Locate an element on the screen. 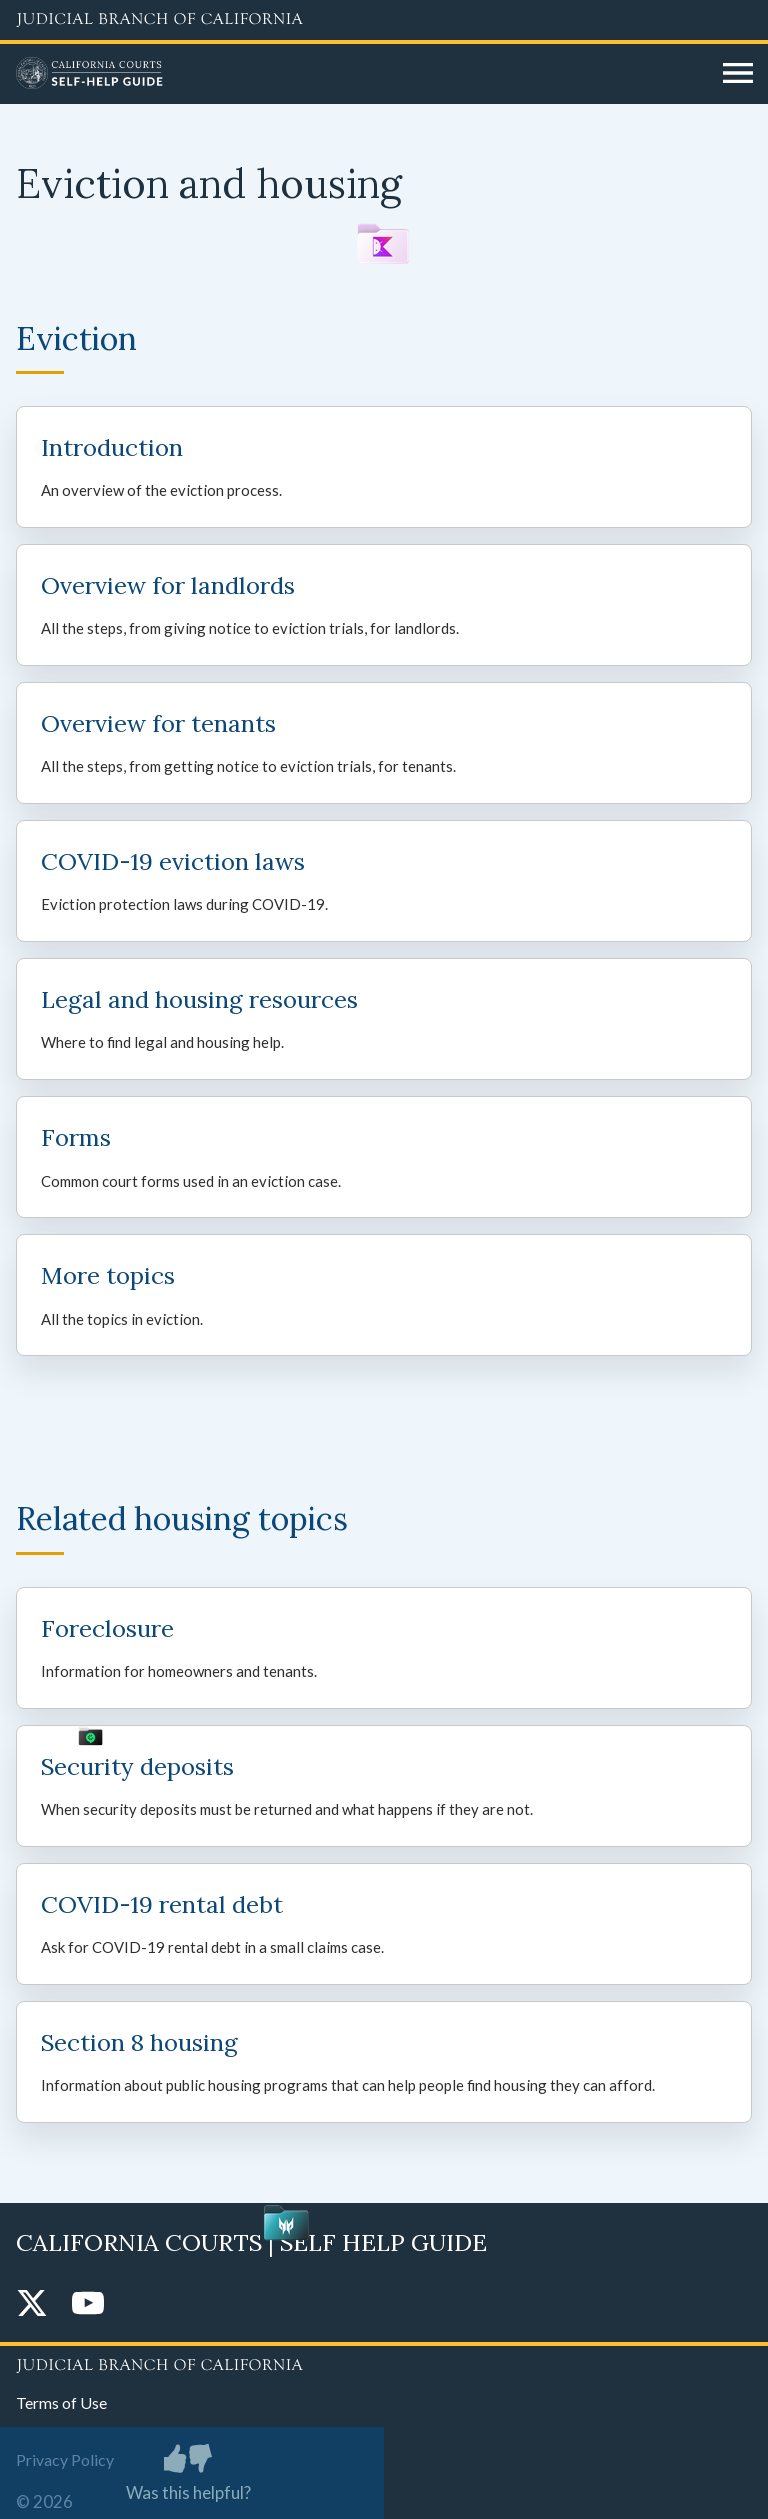 Image resolution: width=768 pixels, height=2519 pixels. open acer predator game files folder is located at coordinates (286, 2224).